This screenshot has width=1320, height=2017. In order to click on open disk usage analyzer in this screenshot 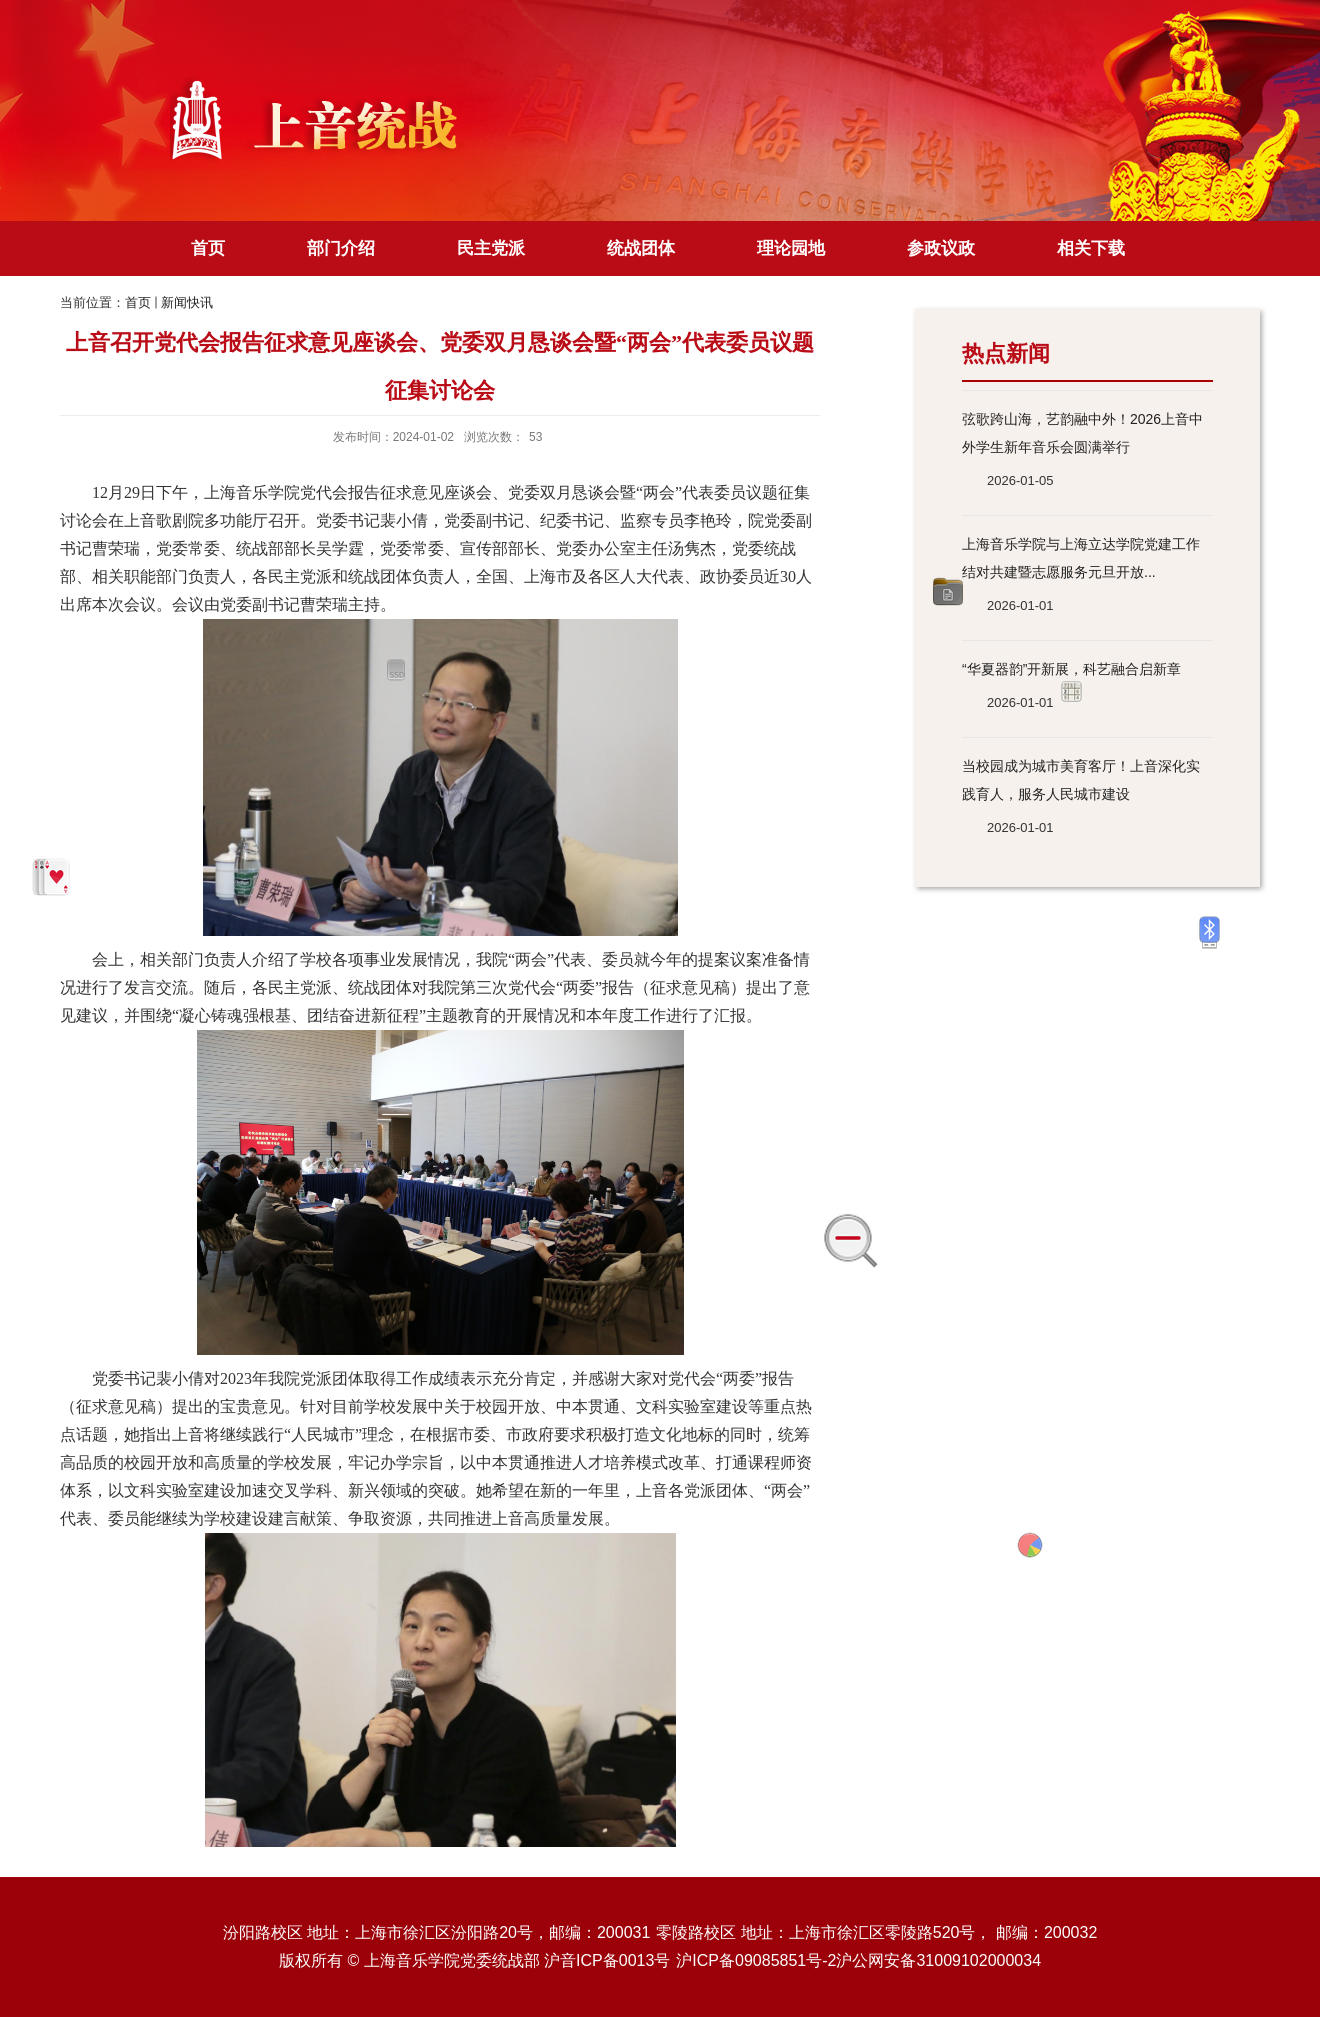, I will do `click(1030, 1545)`.